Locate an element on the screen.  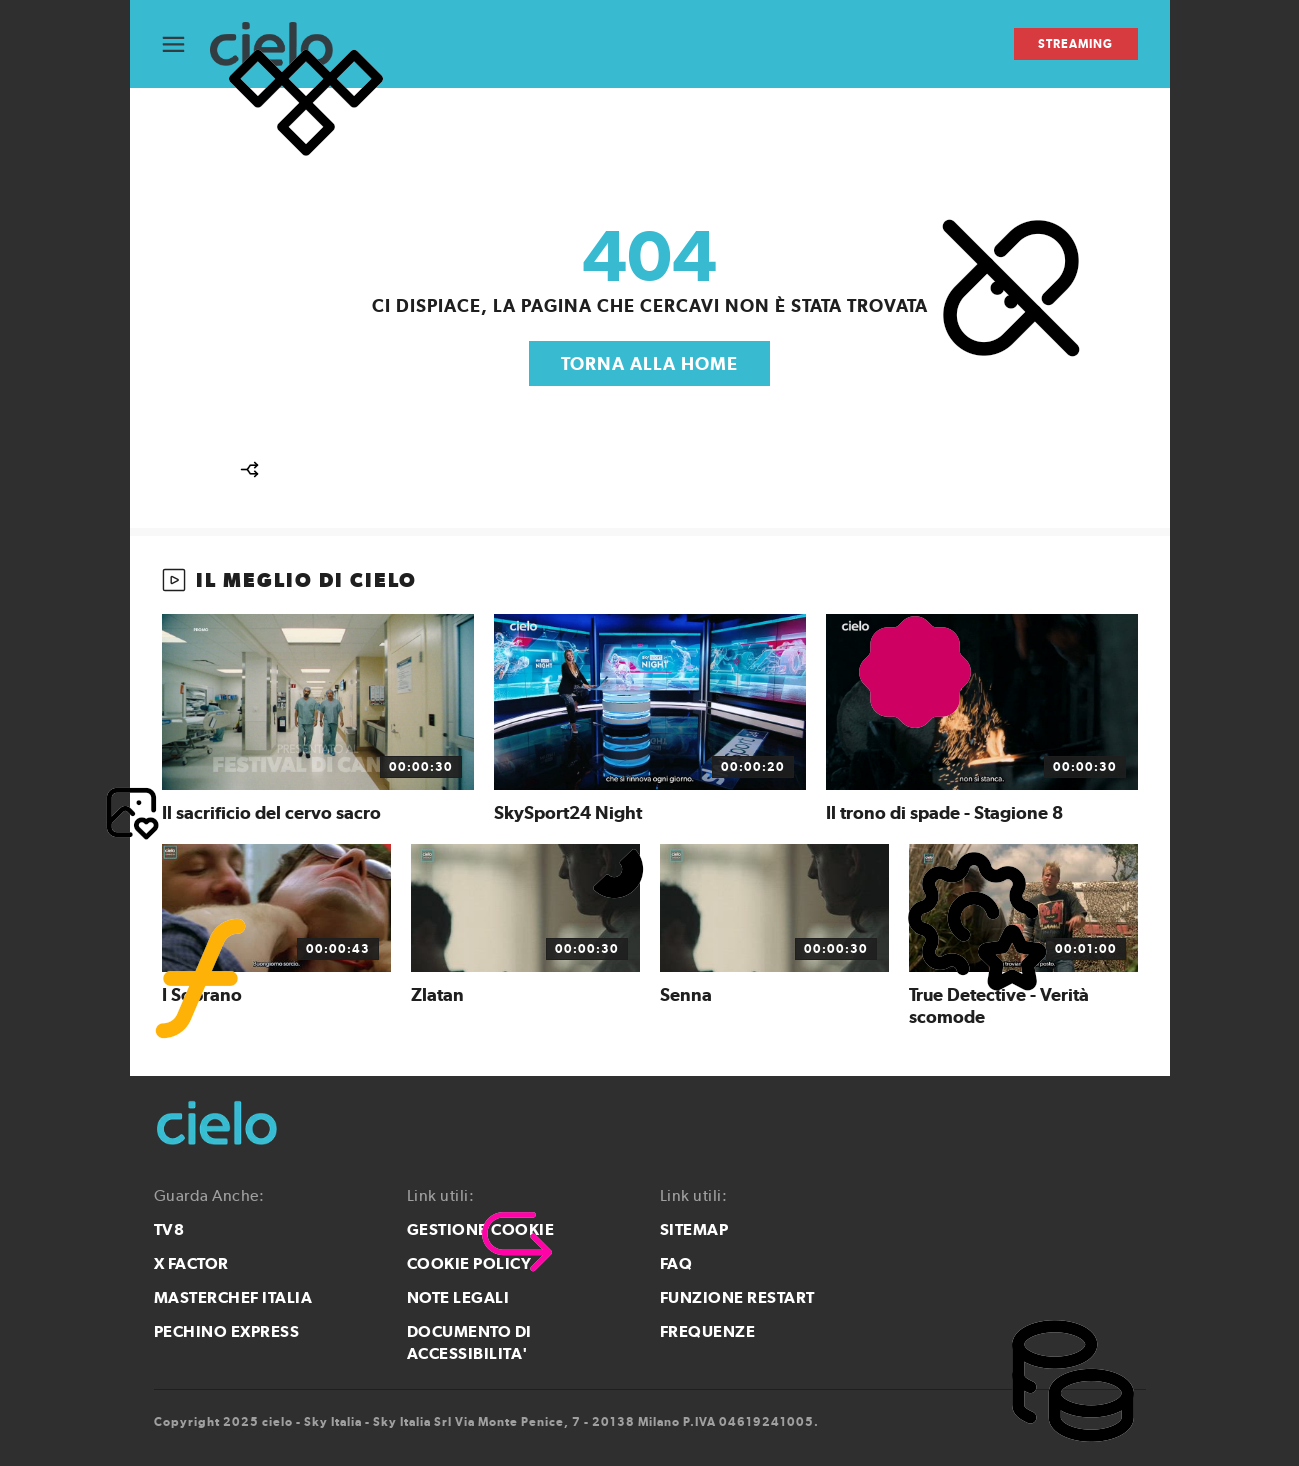
remove or disable bandage/healing indicator is located at coordinates (1011, 288).